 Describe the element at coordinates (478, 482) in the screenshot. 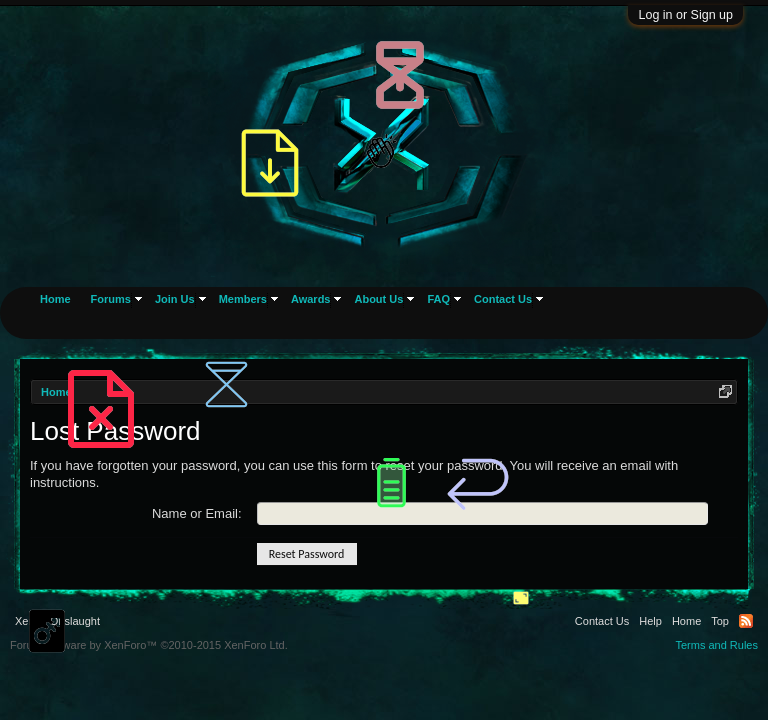

I see `undo or go back to previous state` at that location.